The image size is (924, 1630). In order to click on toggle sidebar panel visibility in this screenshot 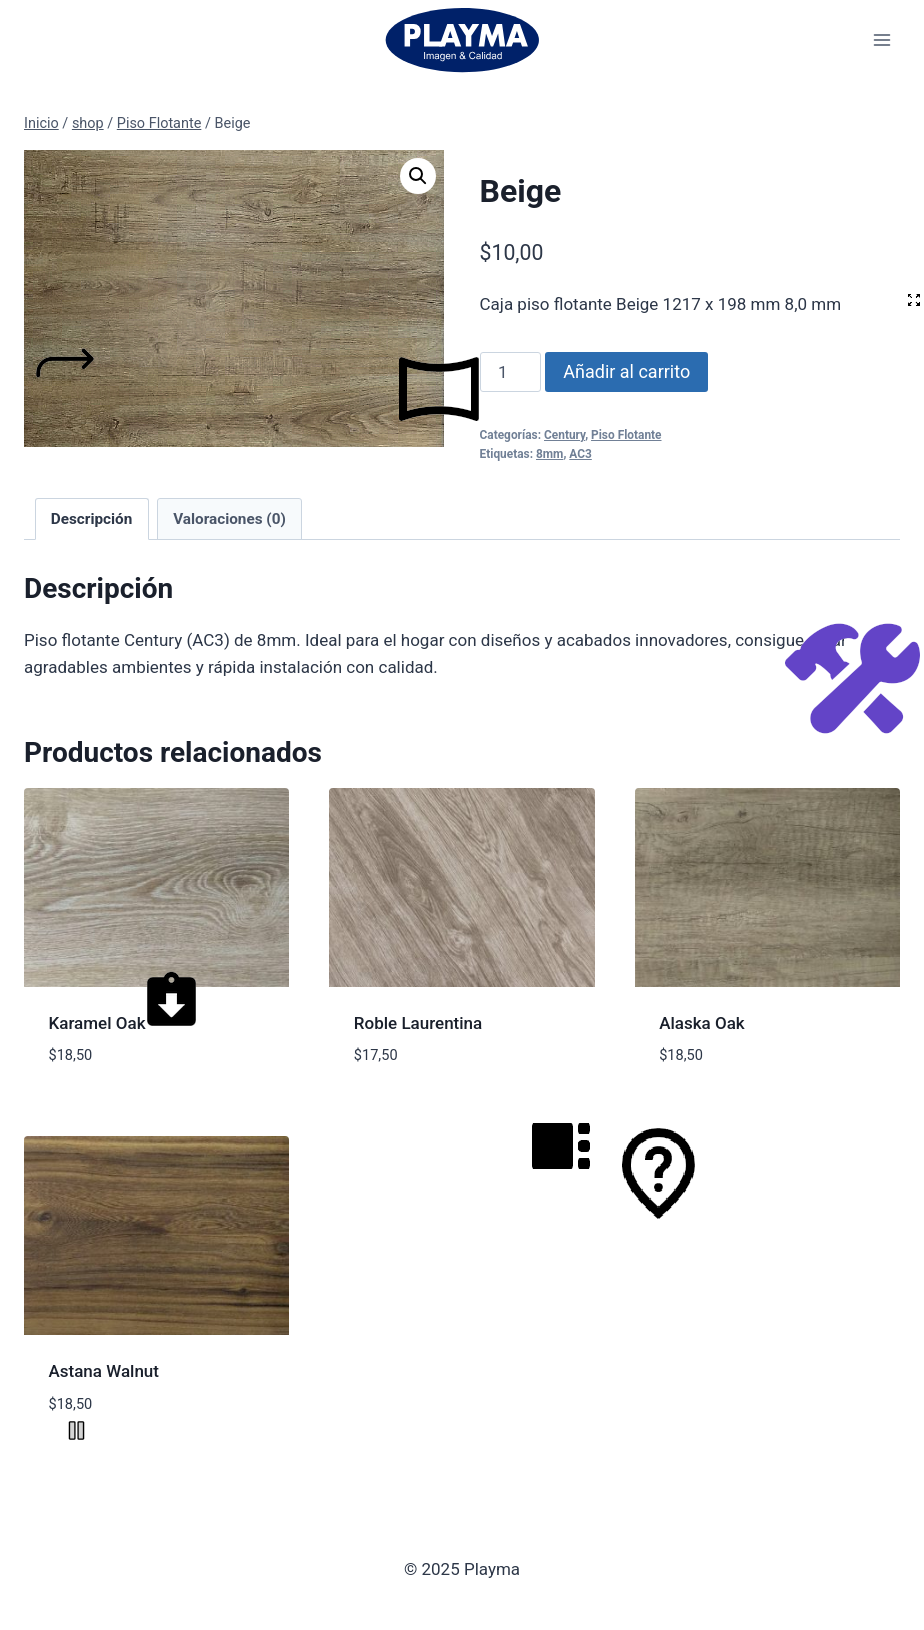, I will do `click(561, 1146)`.